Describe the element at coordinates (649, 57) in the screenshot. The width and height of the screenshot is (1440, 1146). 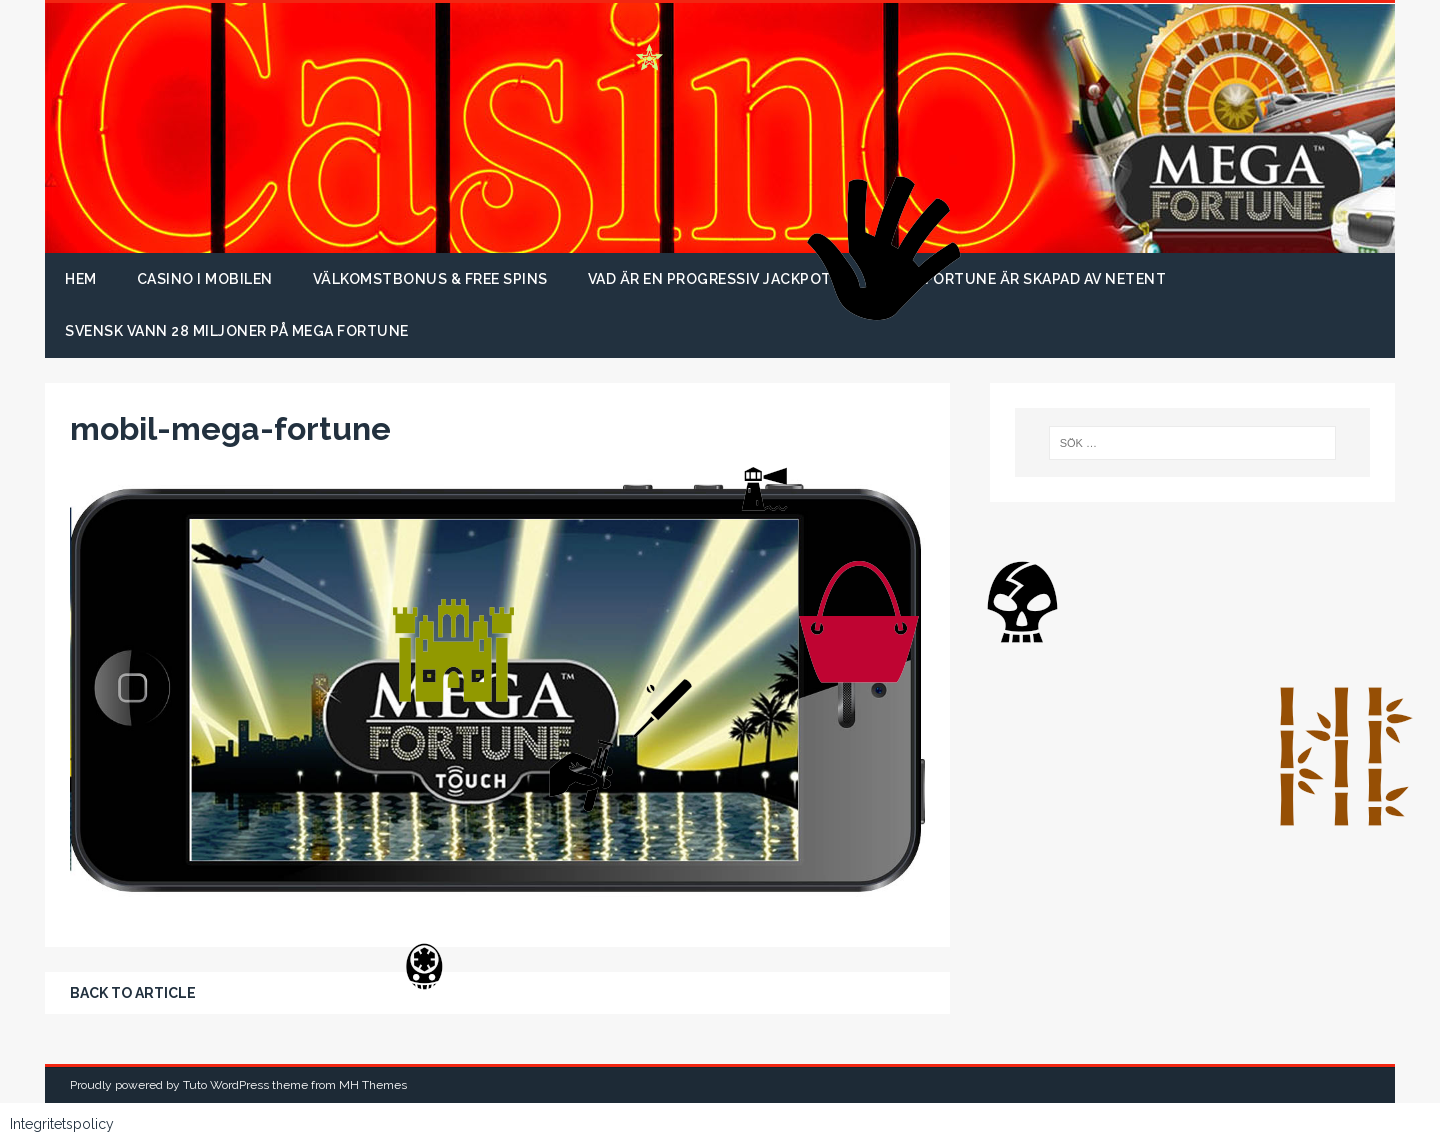
I see `level up or rank promotion indicator` at that location.